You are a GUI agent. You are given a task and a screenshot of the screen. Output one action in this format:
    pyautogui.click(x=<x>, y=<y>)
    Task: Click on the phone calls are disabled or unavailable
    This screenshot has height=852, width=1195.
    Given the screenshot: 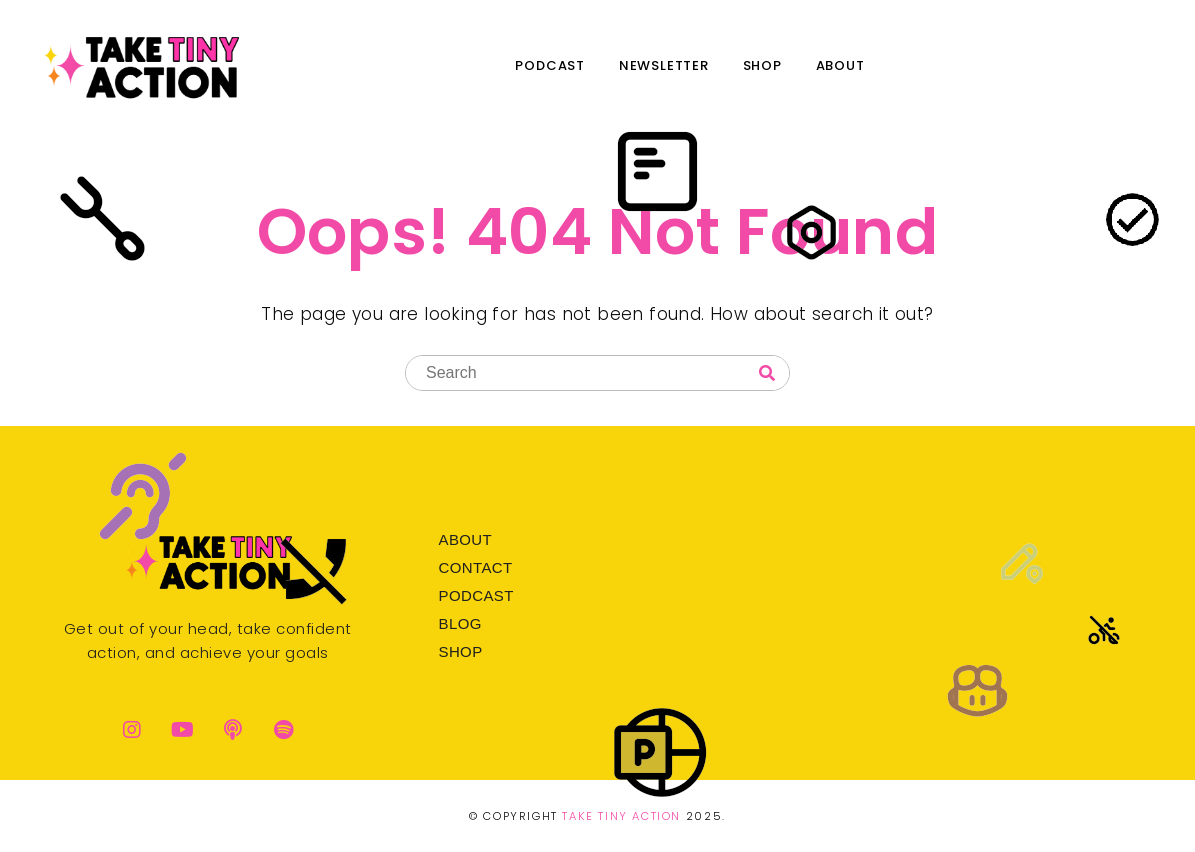 What is the action you would take?
    pyautogui.click(x=316, y=569)
    